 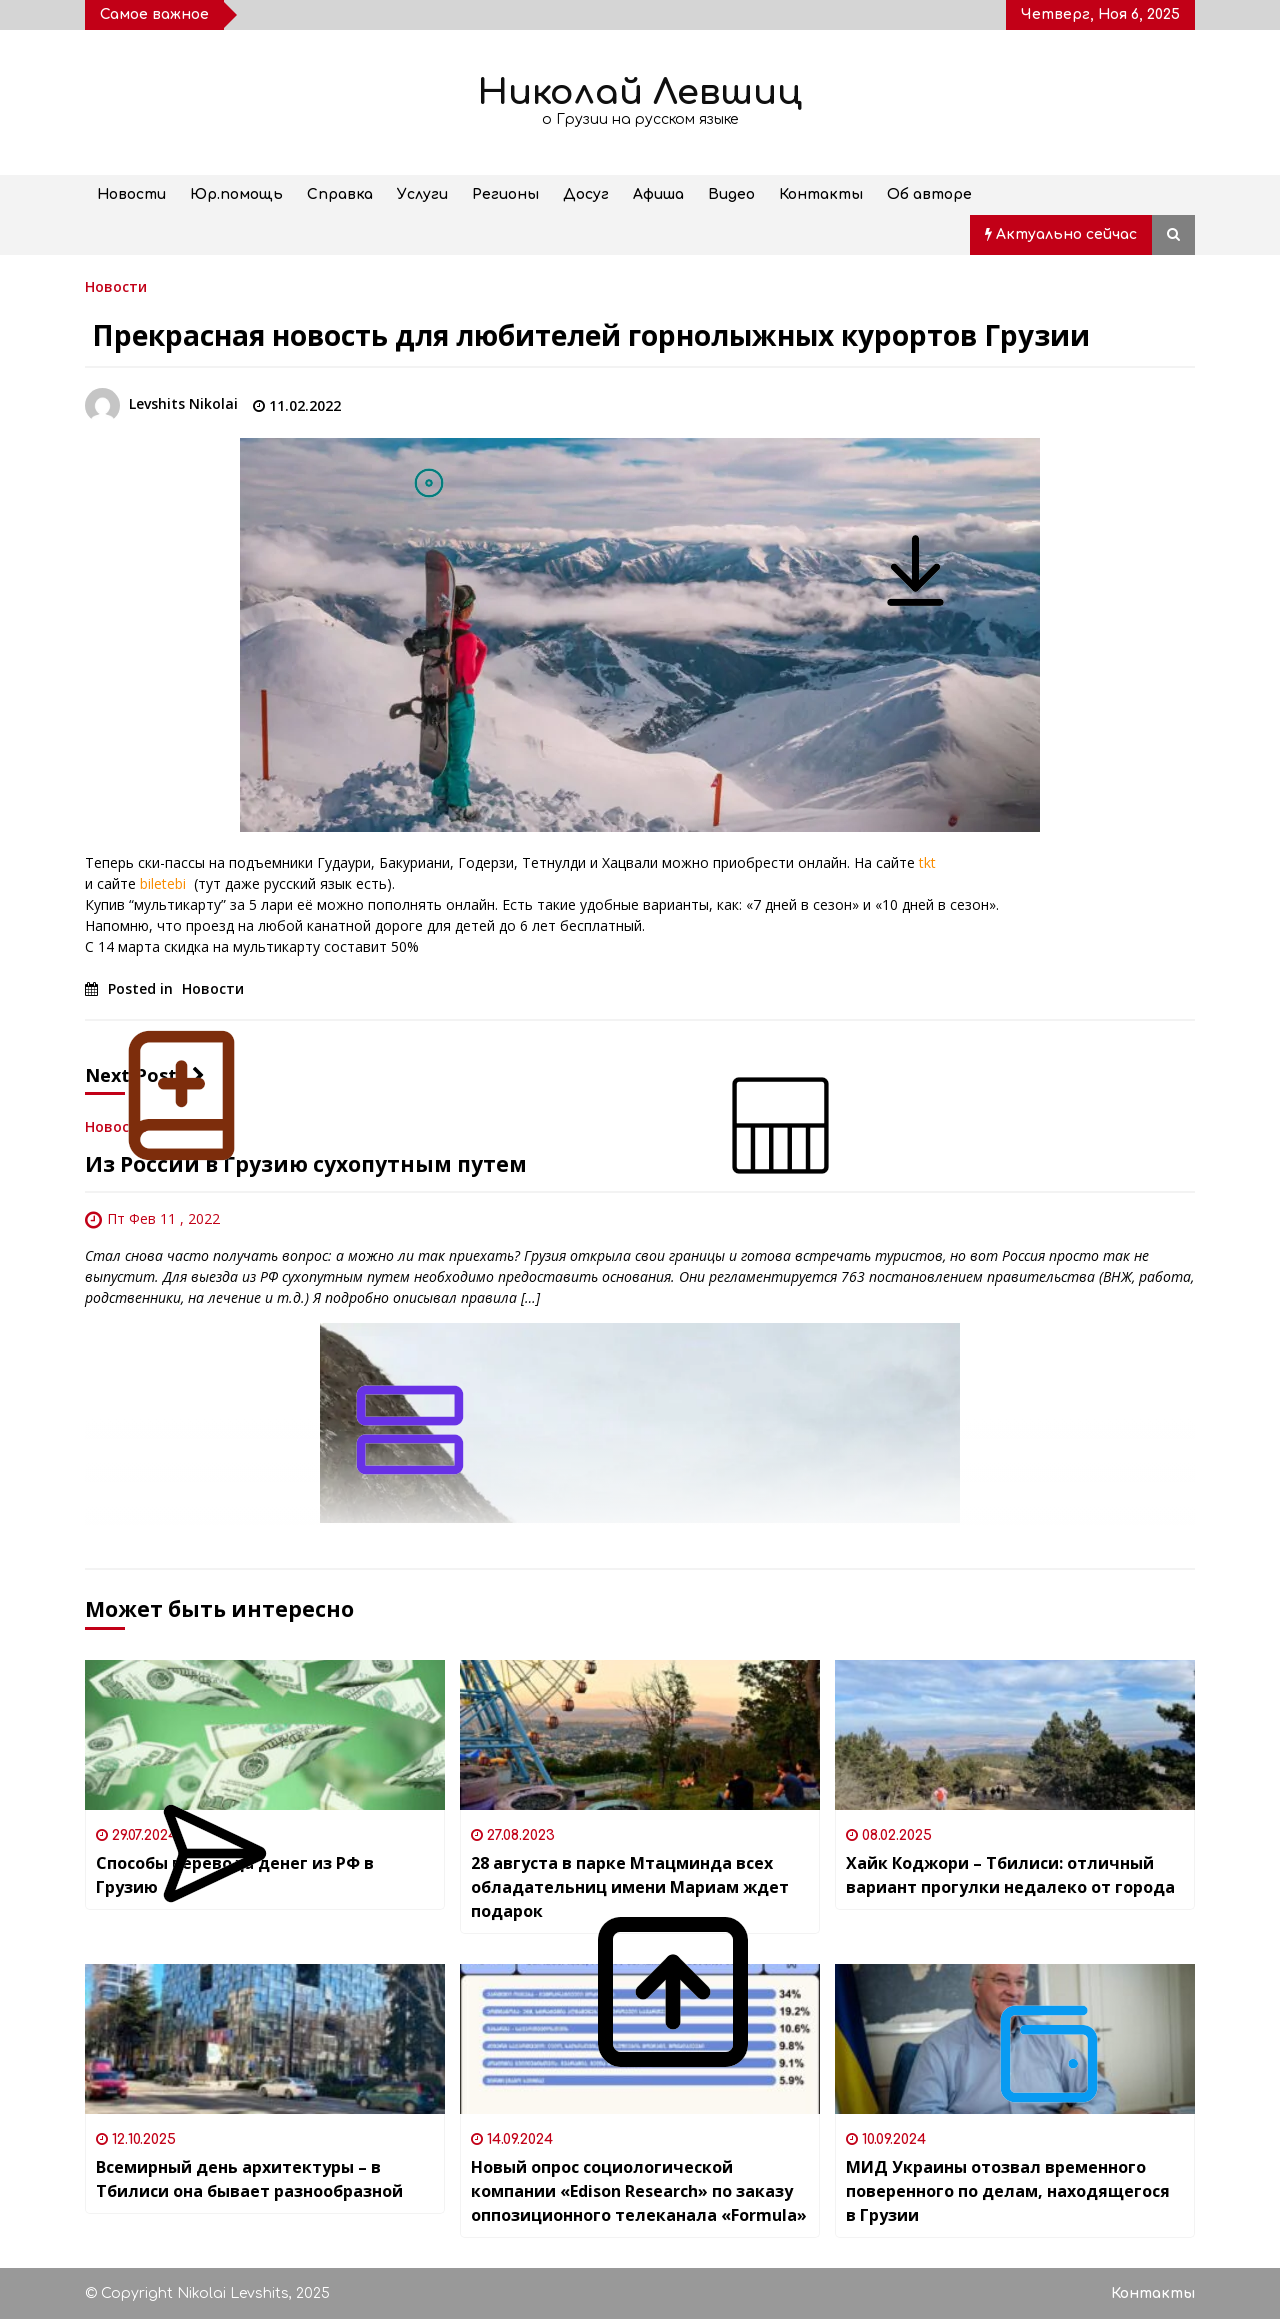 I want to click on send a message, so click(x=212, y=1853).